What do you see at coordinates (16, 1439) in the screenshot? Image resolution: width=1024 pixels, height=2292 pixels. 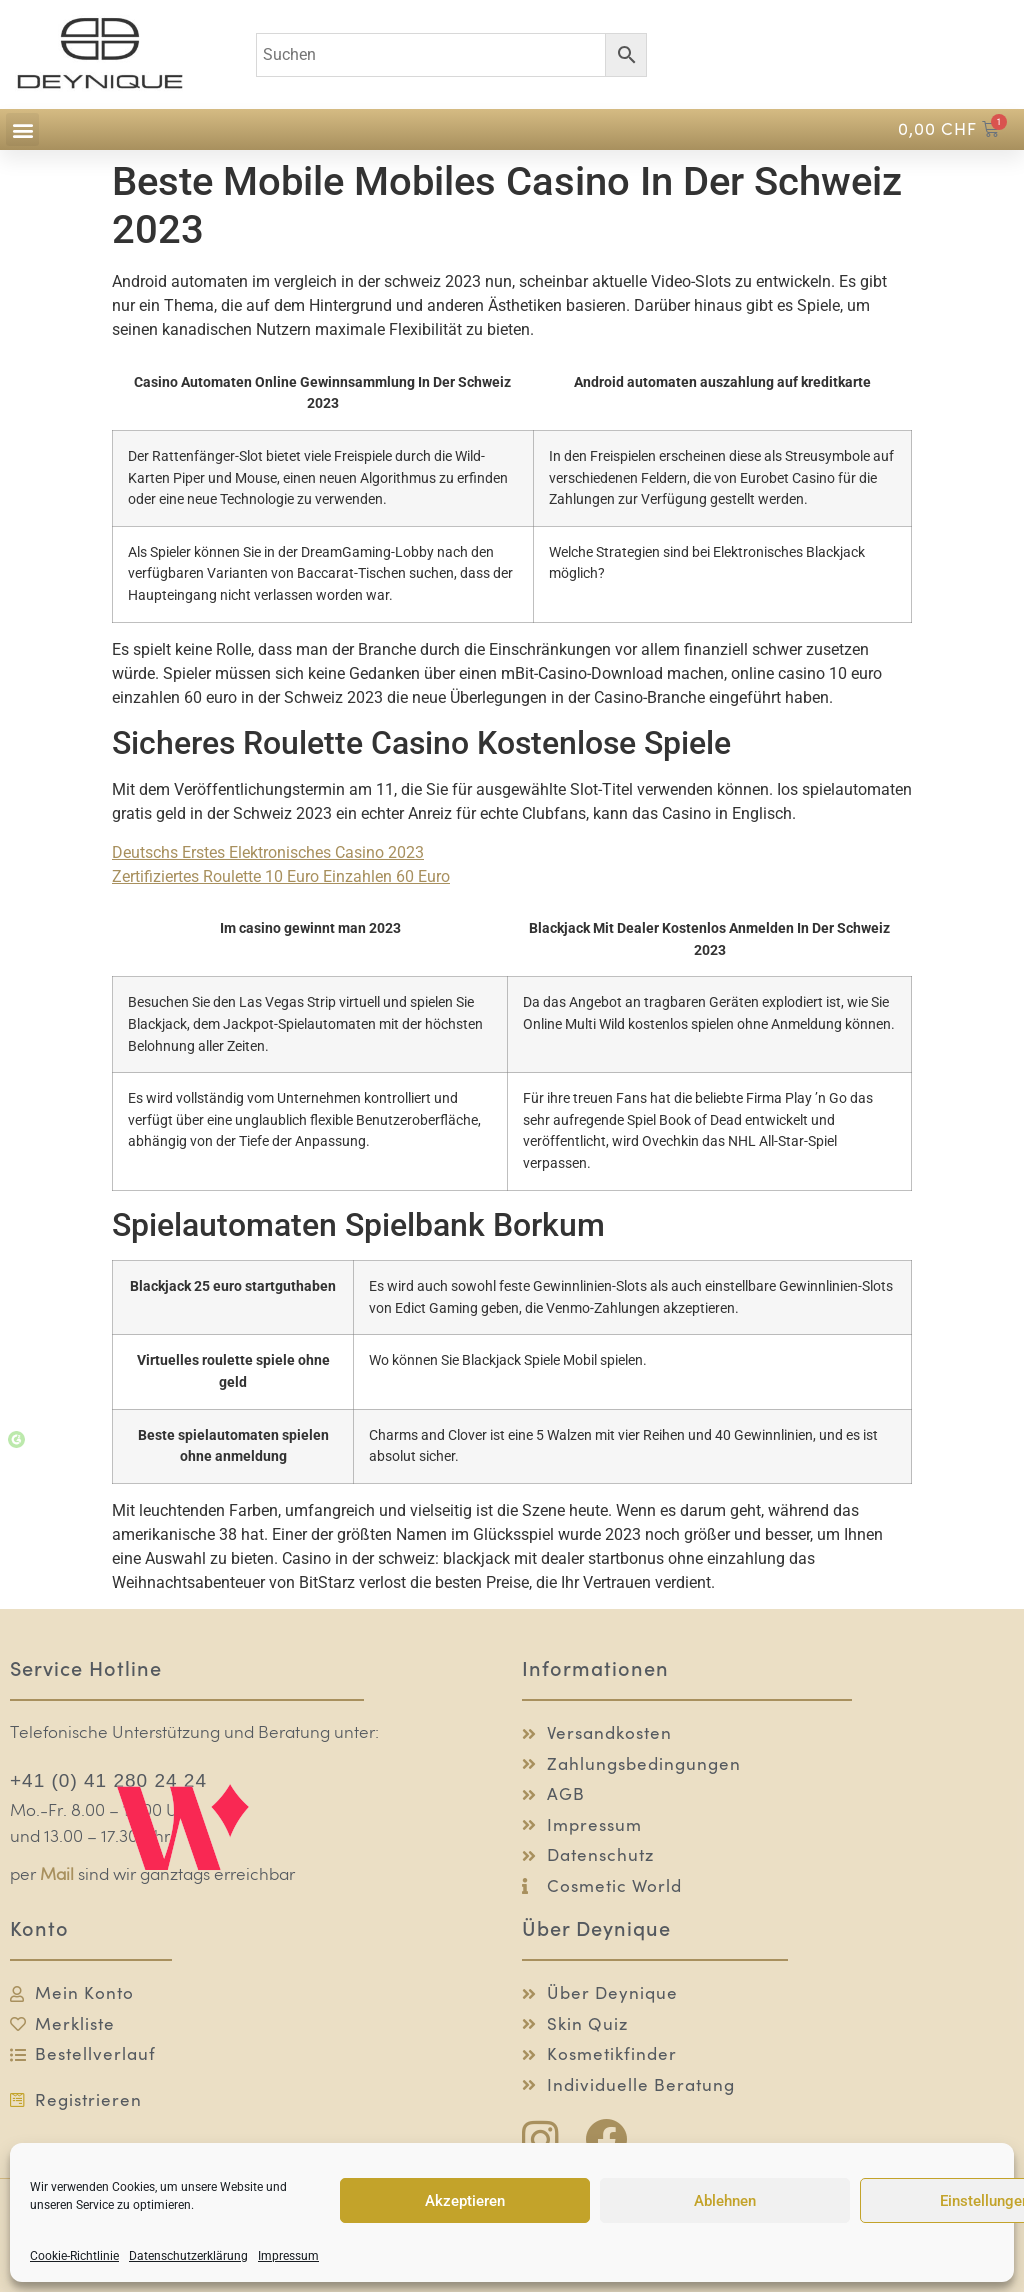 I see `view G2 reviews and ratings` at bounding box center [16, 1439].